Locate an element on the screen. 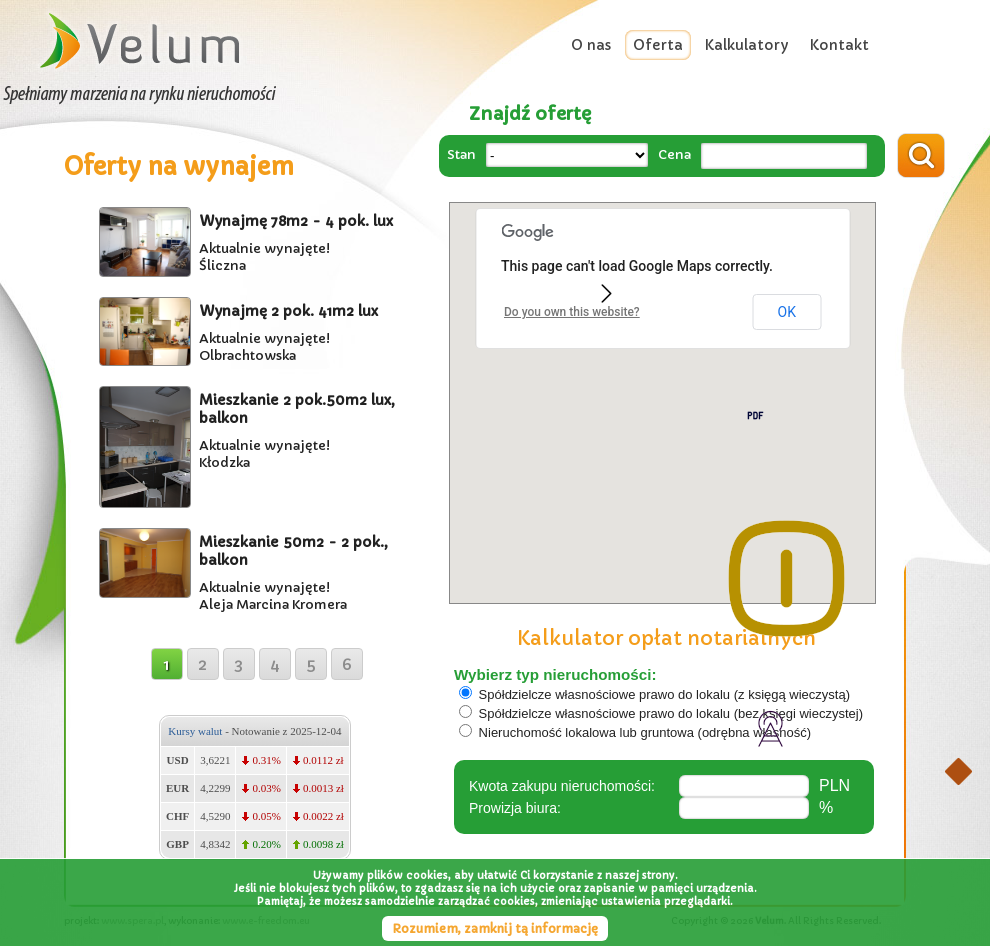 The width and height of the screenshot is (990, 946). indicates cellular network signal or connectivity is located at coordinates (770, 729).